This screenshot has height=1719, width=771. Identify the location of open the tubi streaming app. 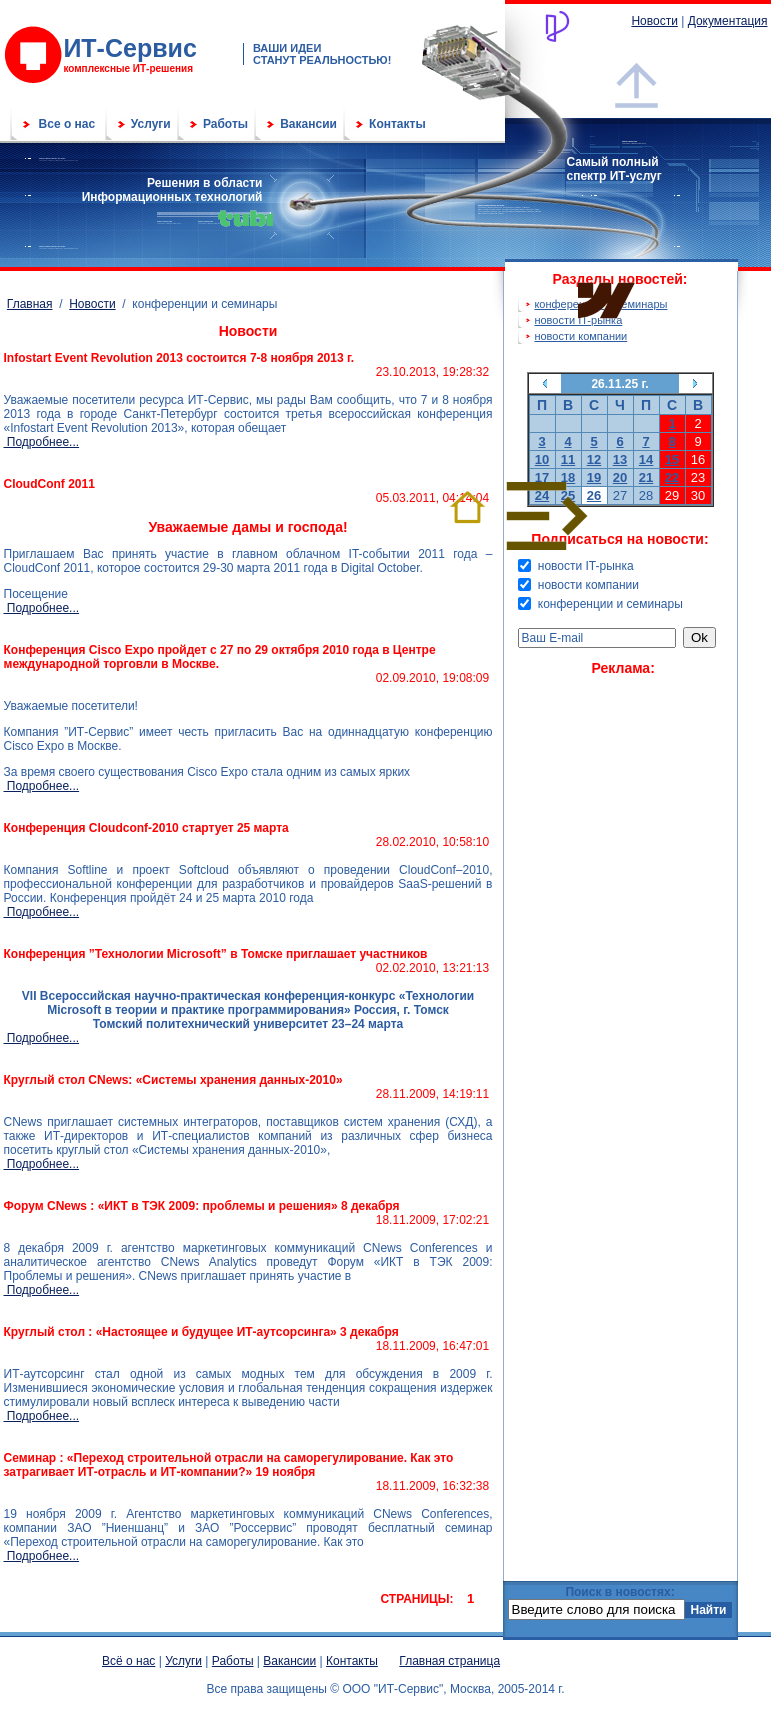
(245, 218).